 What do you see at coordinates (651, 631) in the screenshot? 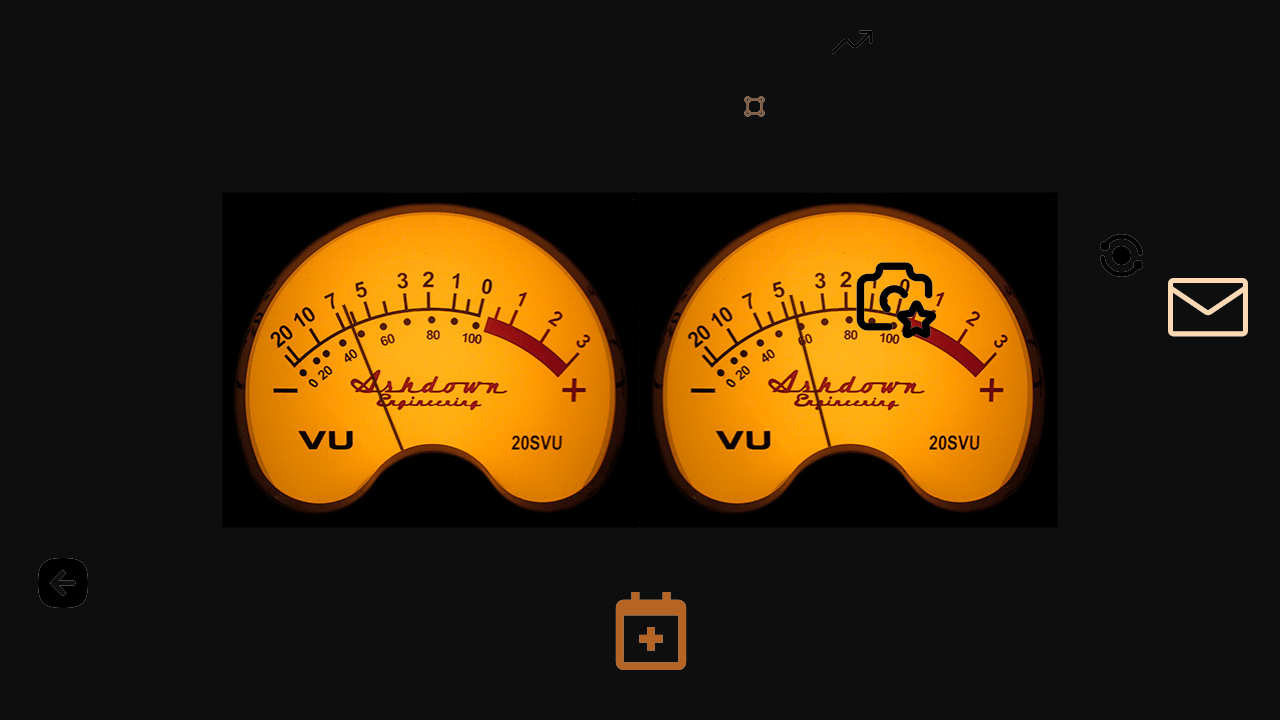
I see `add a new calendar event` at bounding box center [651, 631].